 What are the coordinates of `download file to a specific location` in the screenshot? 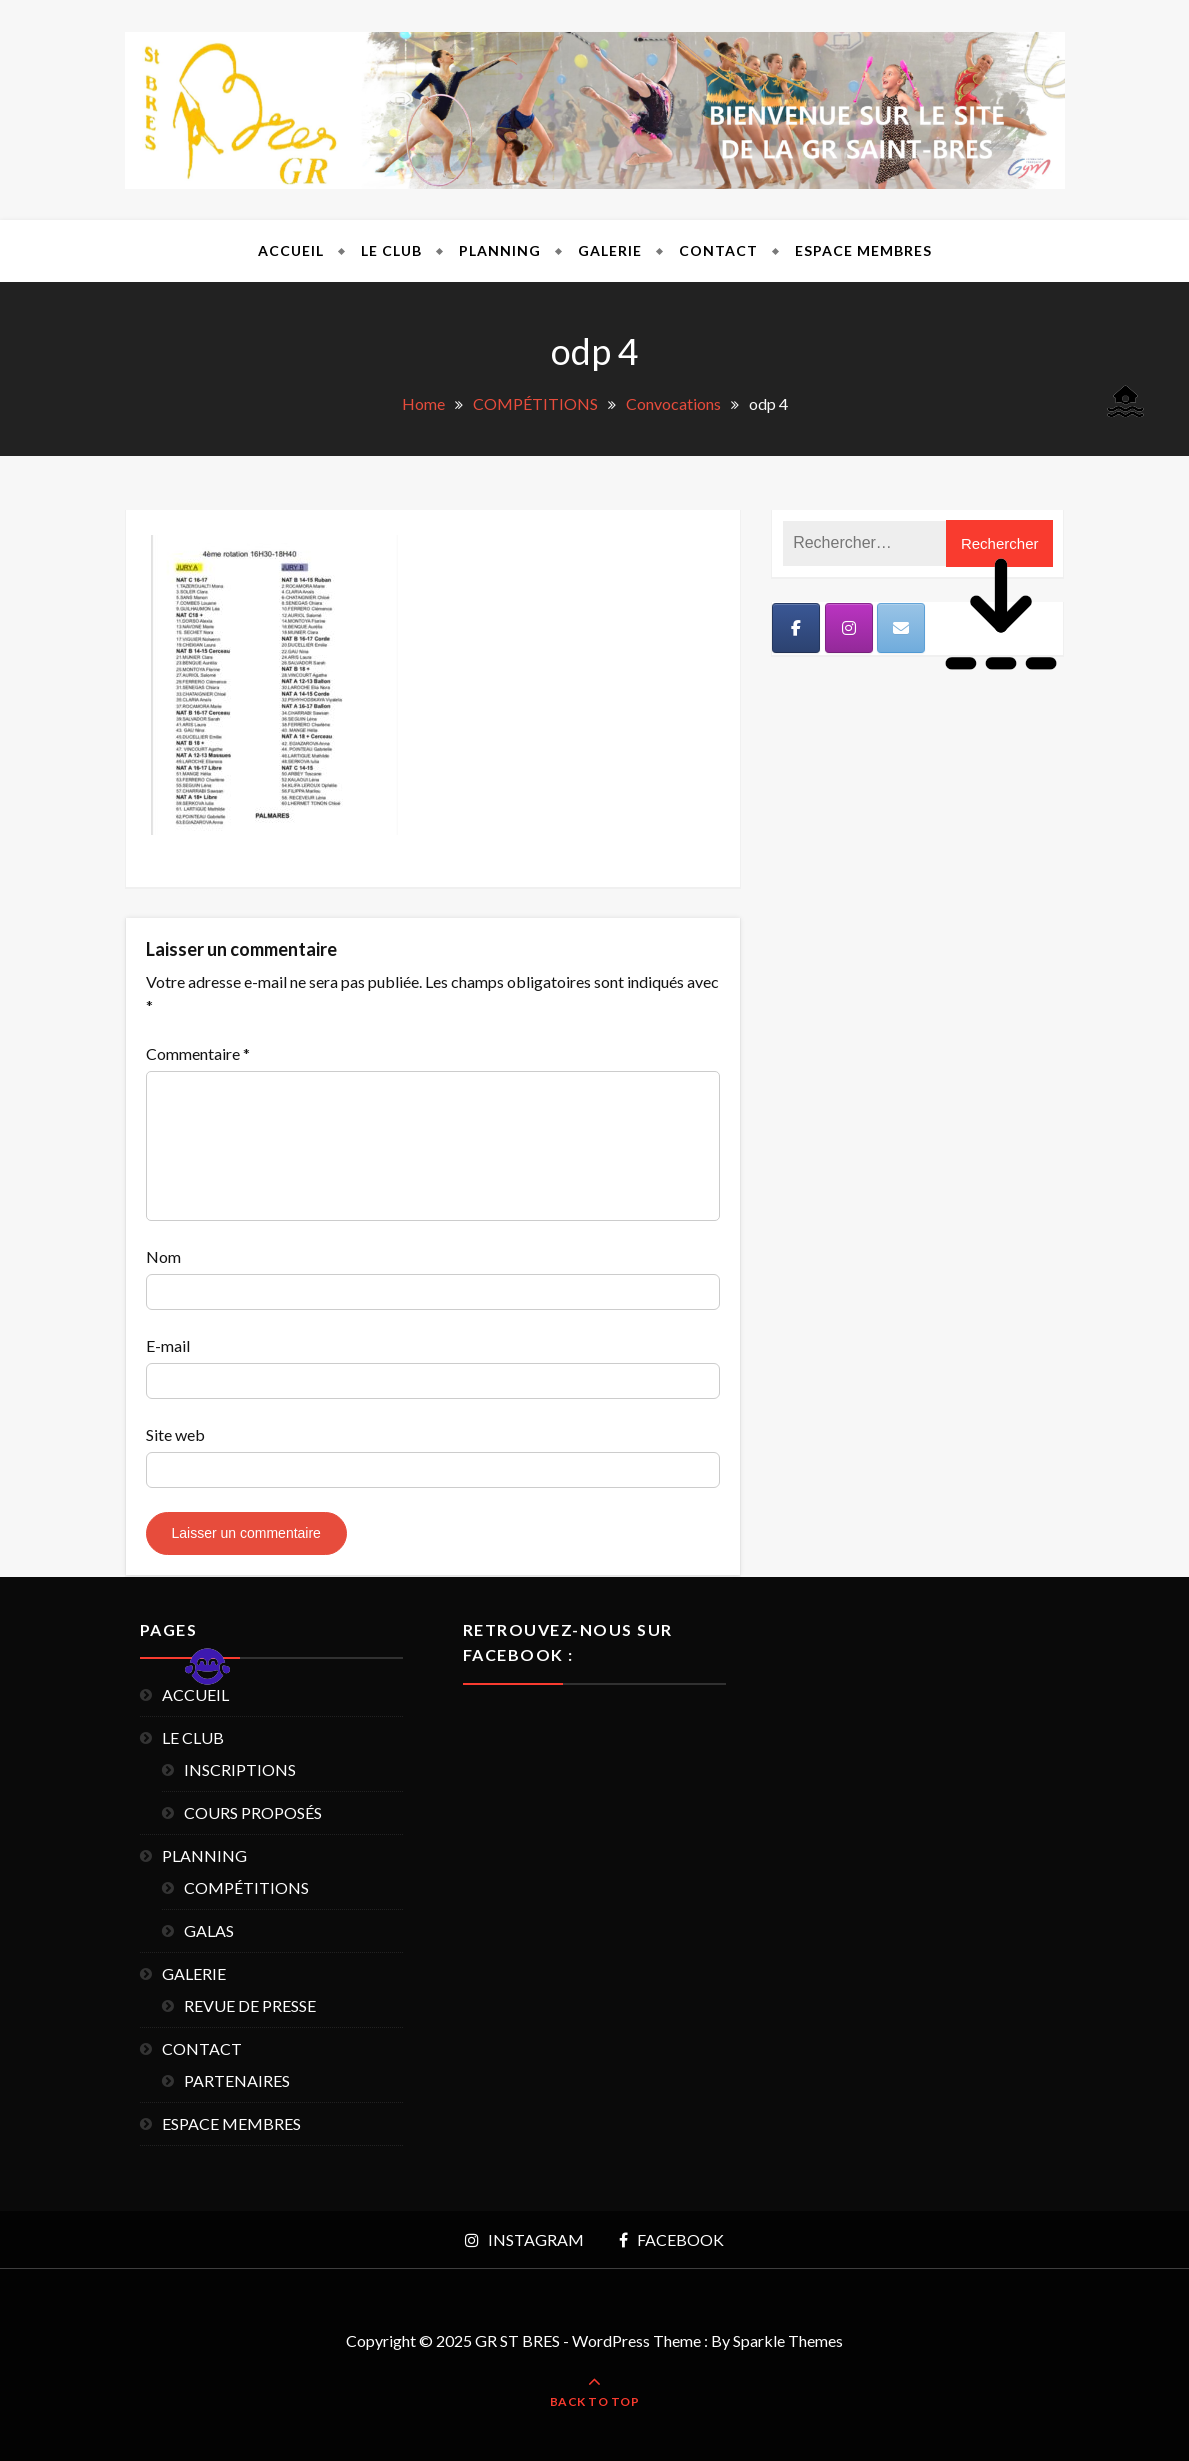 It's located at (1001, 614).